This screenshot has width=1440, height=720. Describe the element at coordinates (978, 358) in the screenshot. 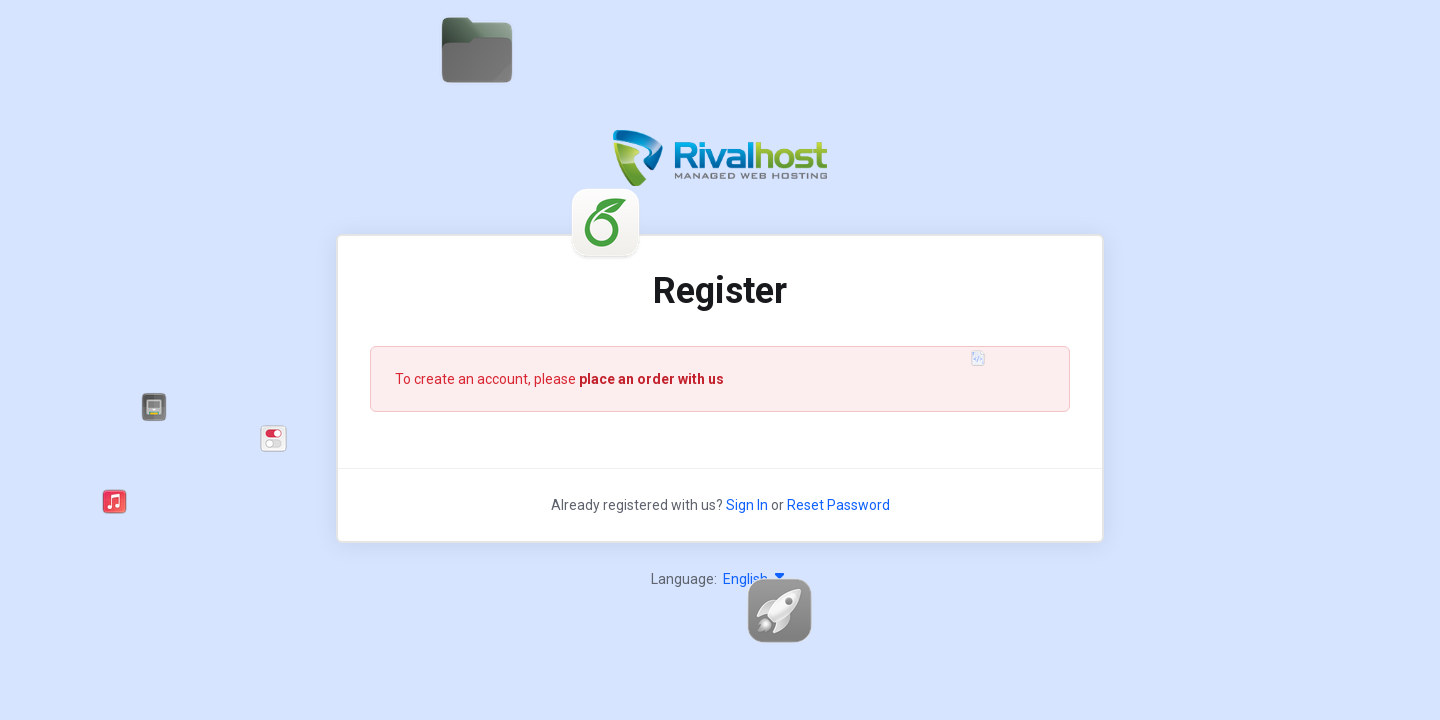

I see `an html template file` at that location.